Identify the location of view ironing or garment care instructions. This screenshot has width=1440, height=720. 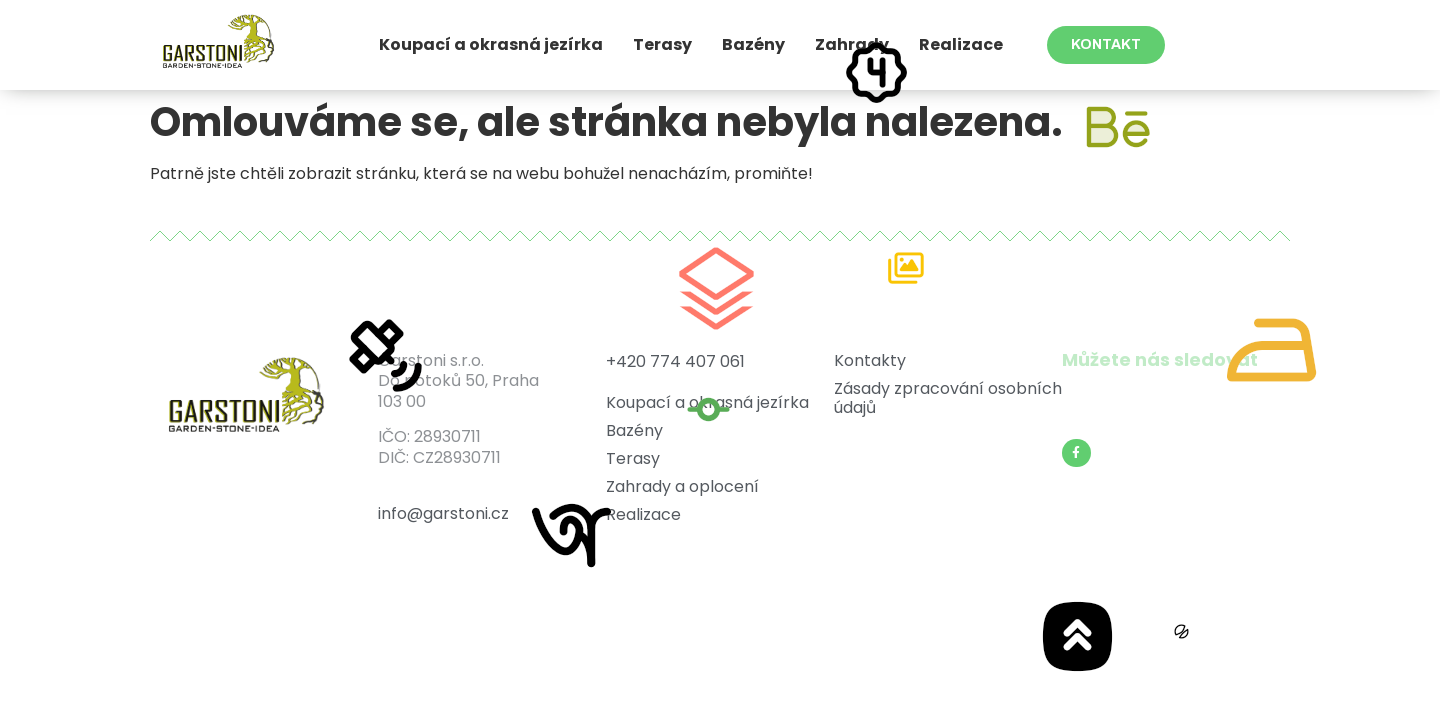
(1272, 350).